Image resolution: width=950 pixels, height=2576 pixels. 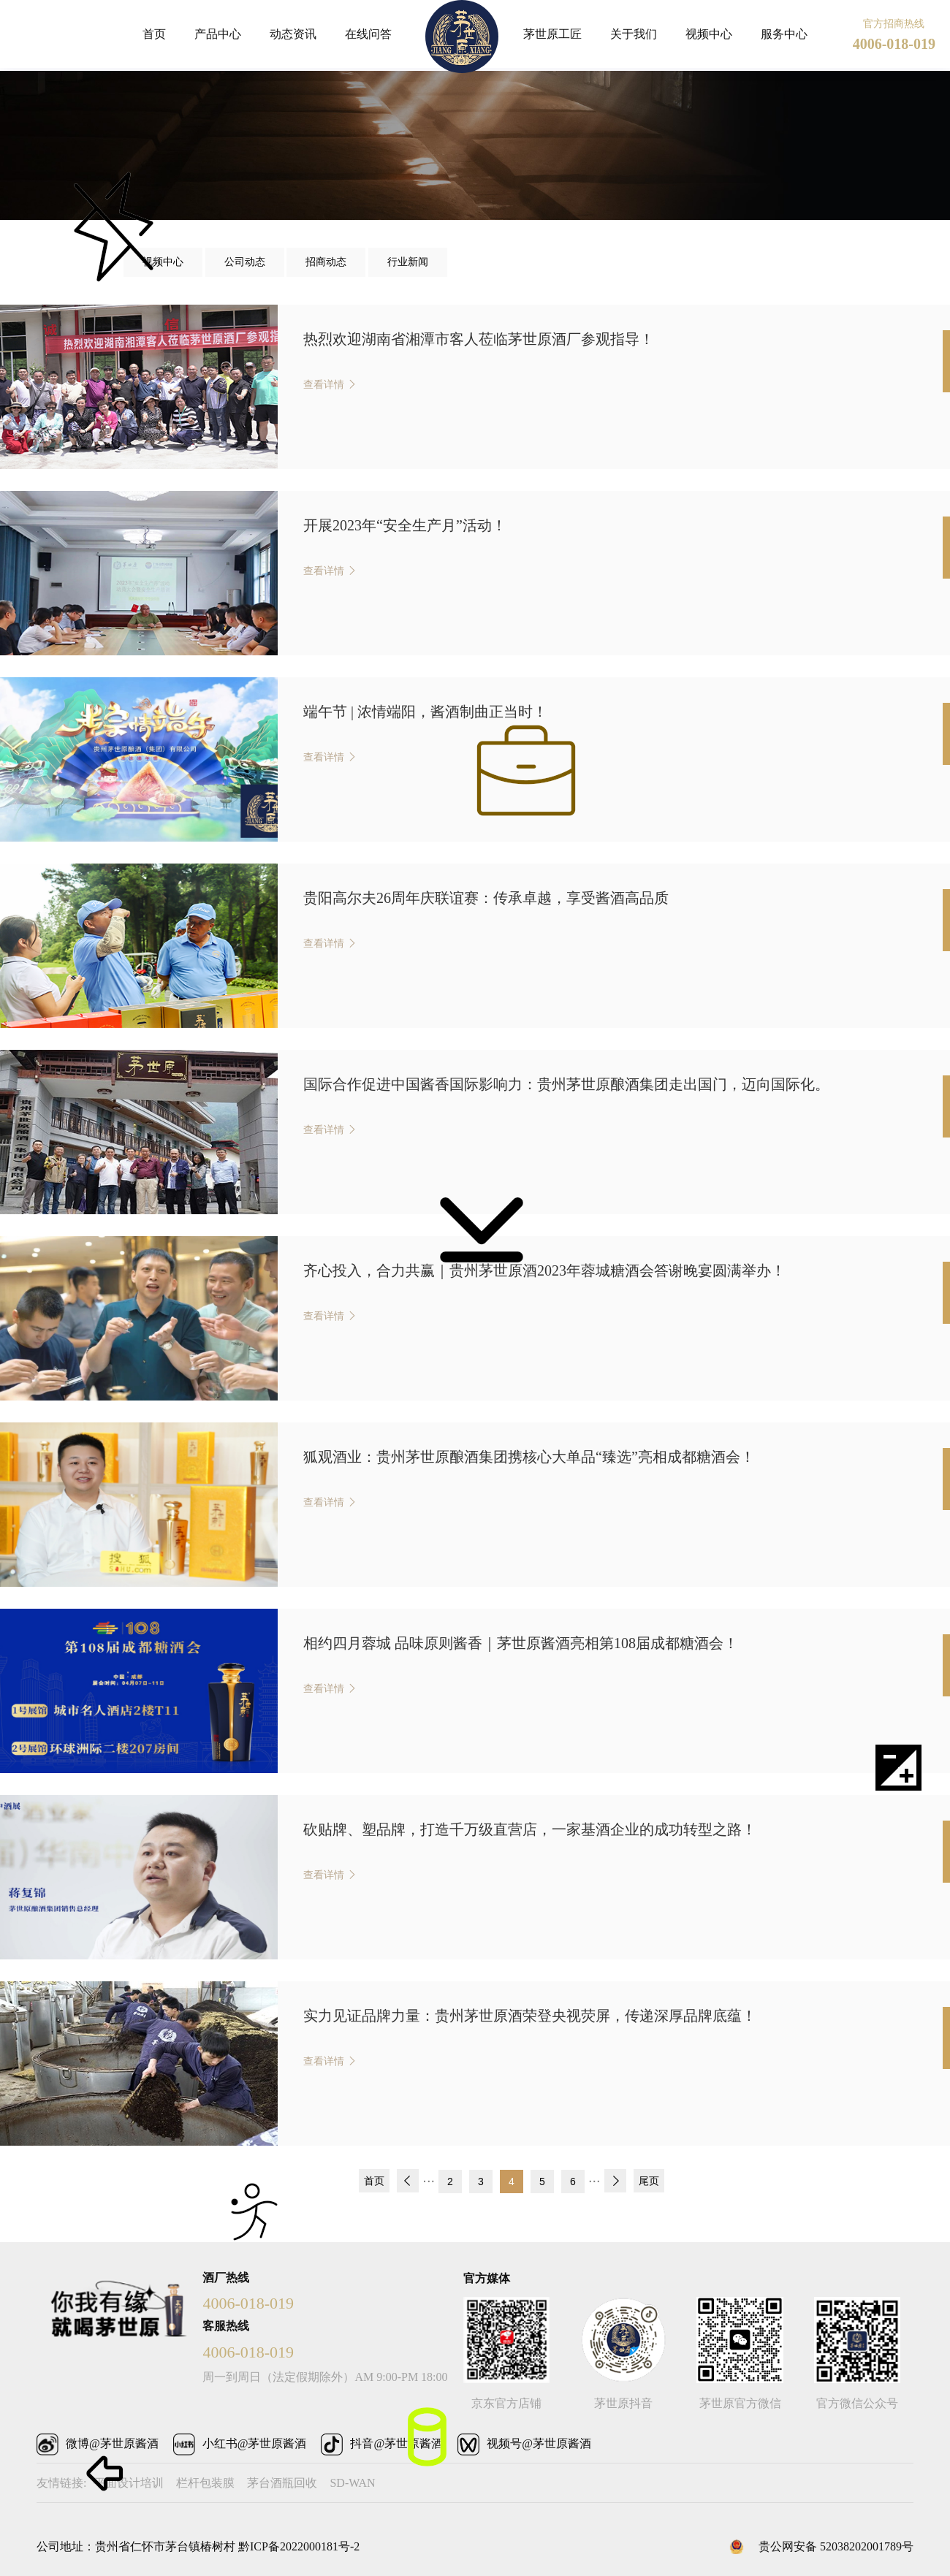 I want to click on disable flash or lightning mode, so click(x=113, y=226).